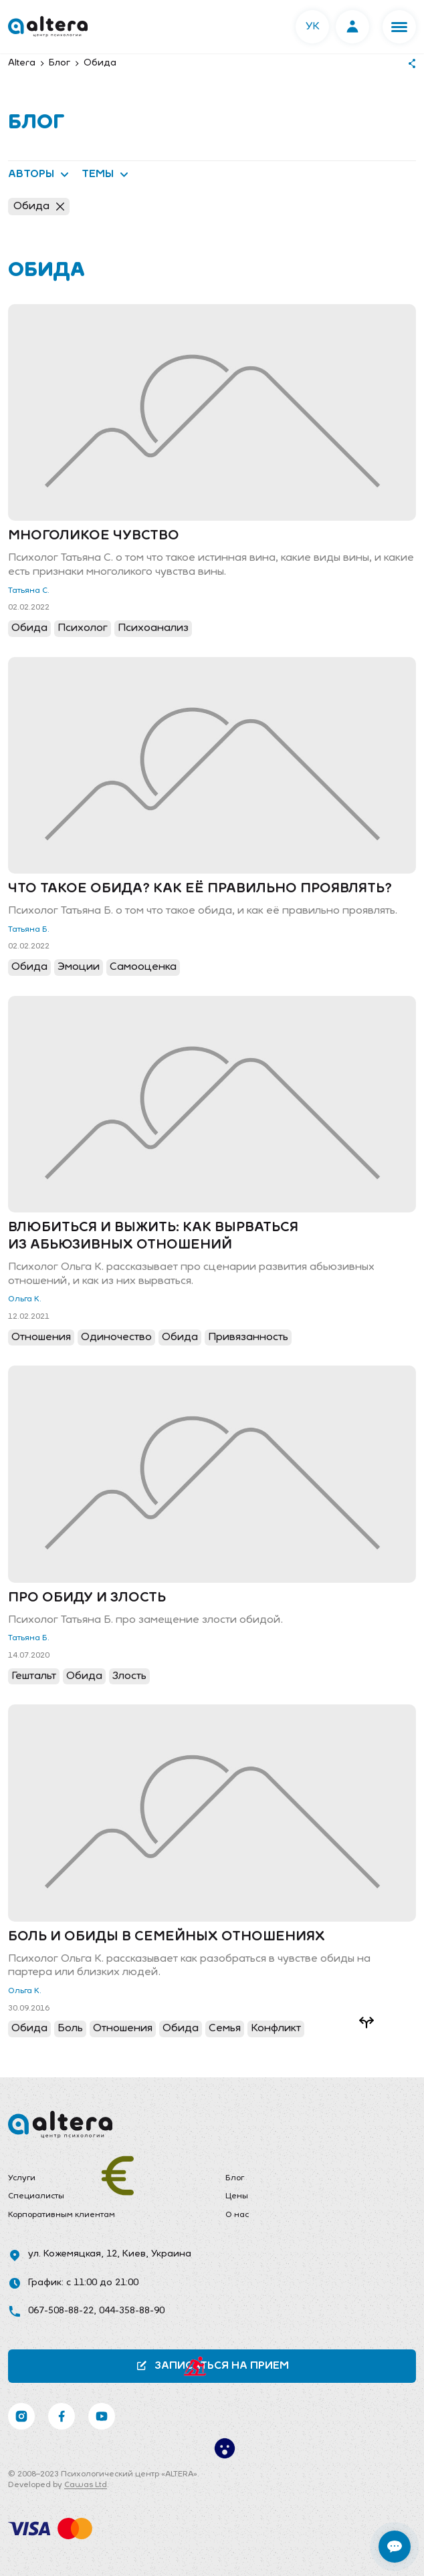 This screenshot has width=424, height=2576. What do you see at coordinates (366, 2023) in the screenshot?
I see `switch or swap between two items` at bounding box center [366, 2023].